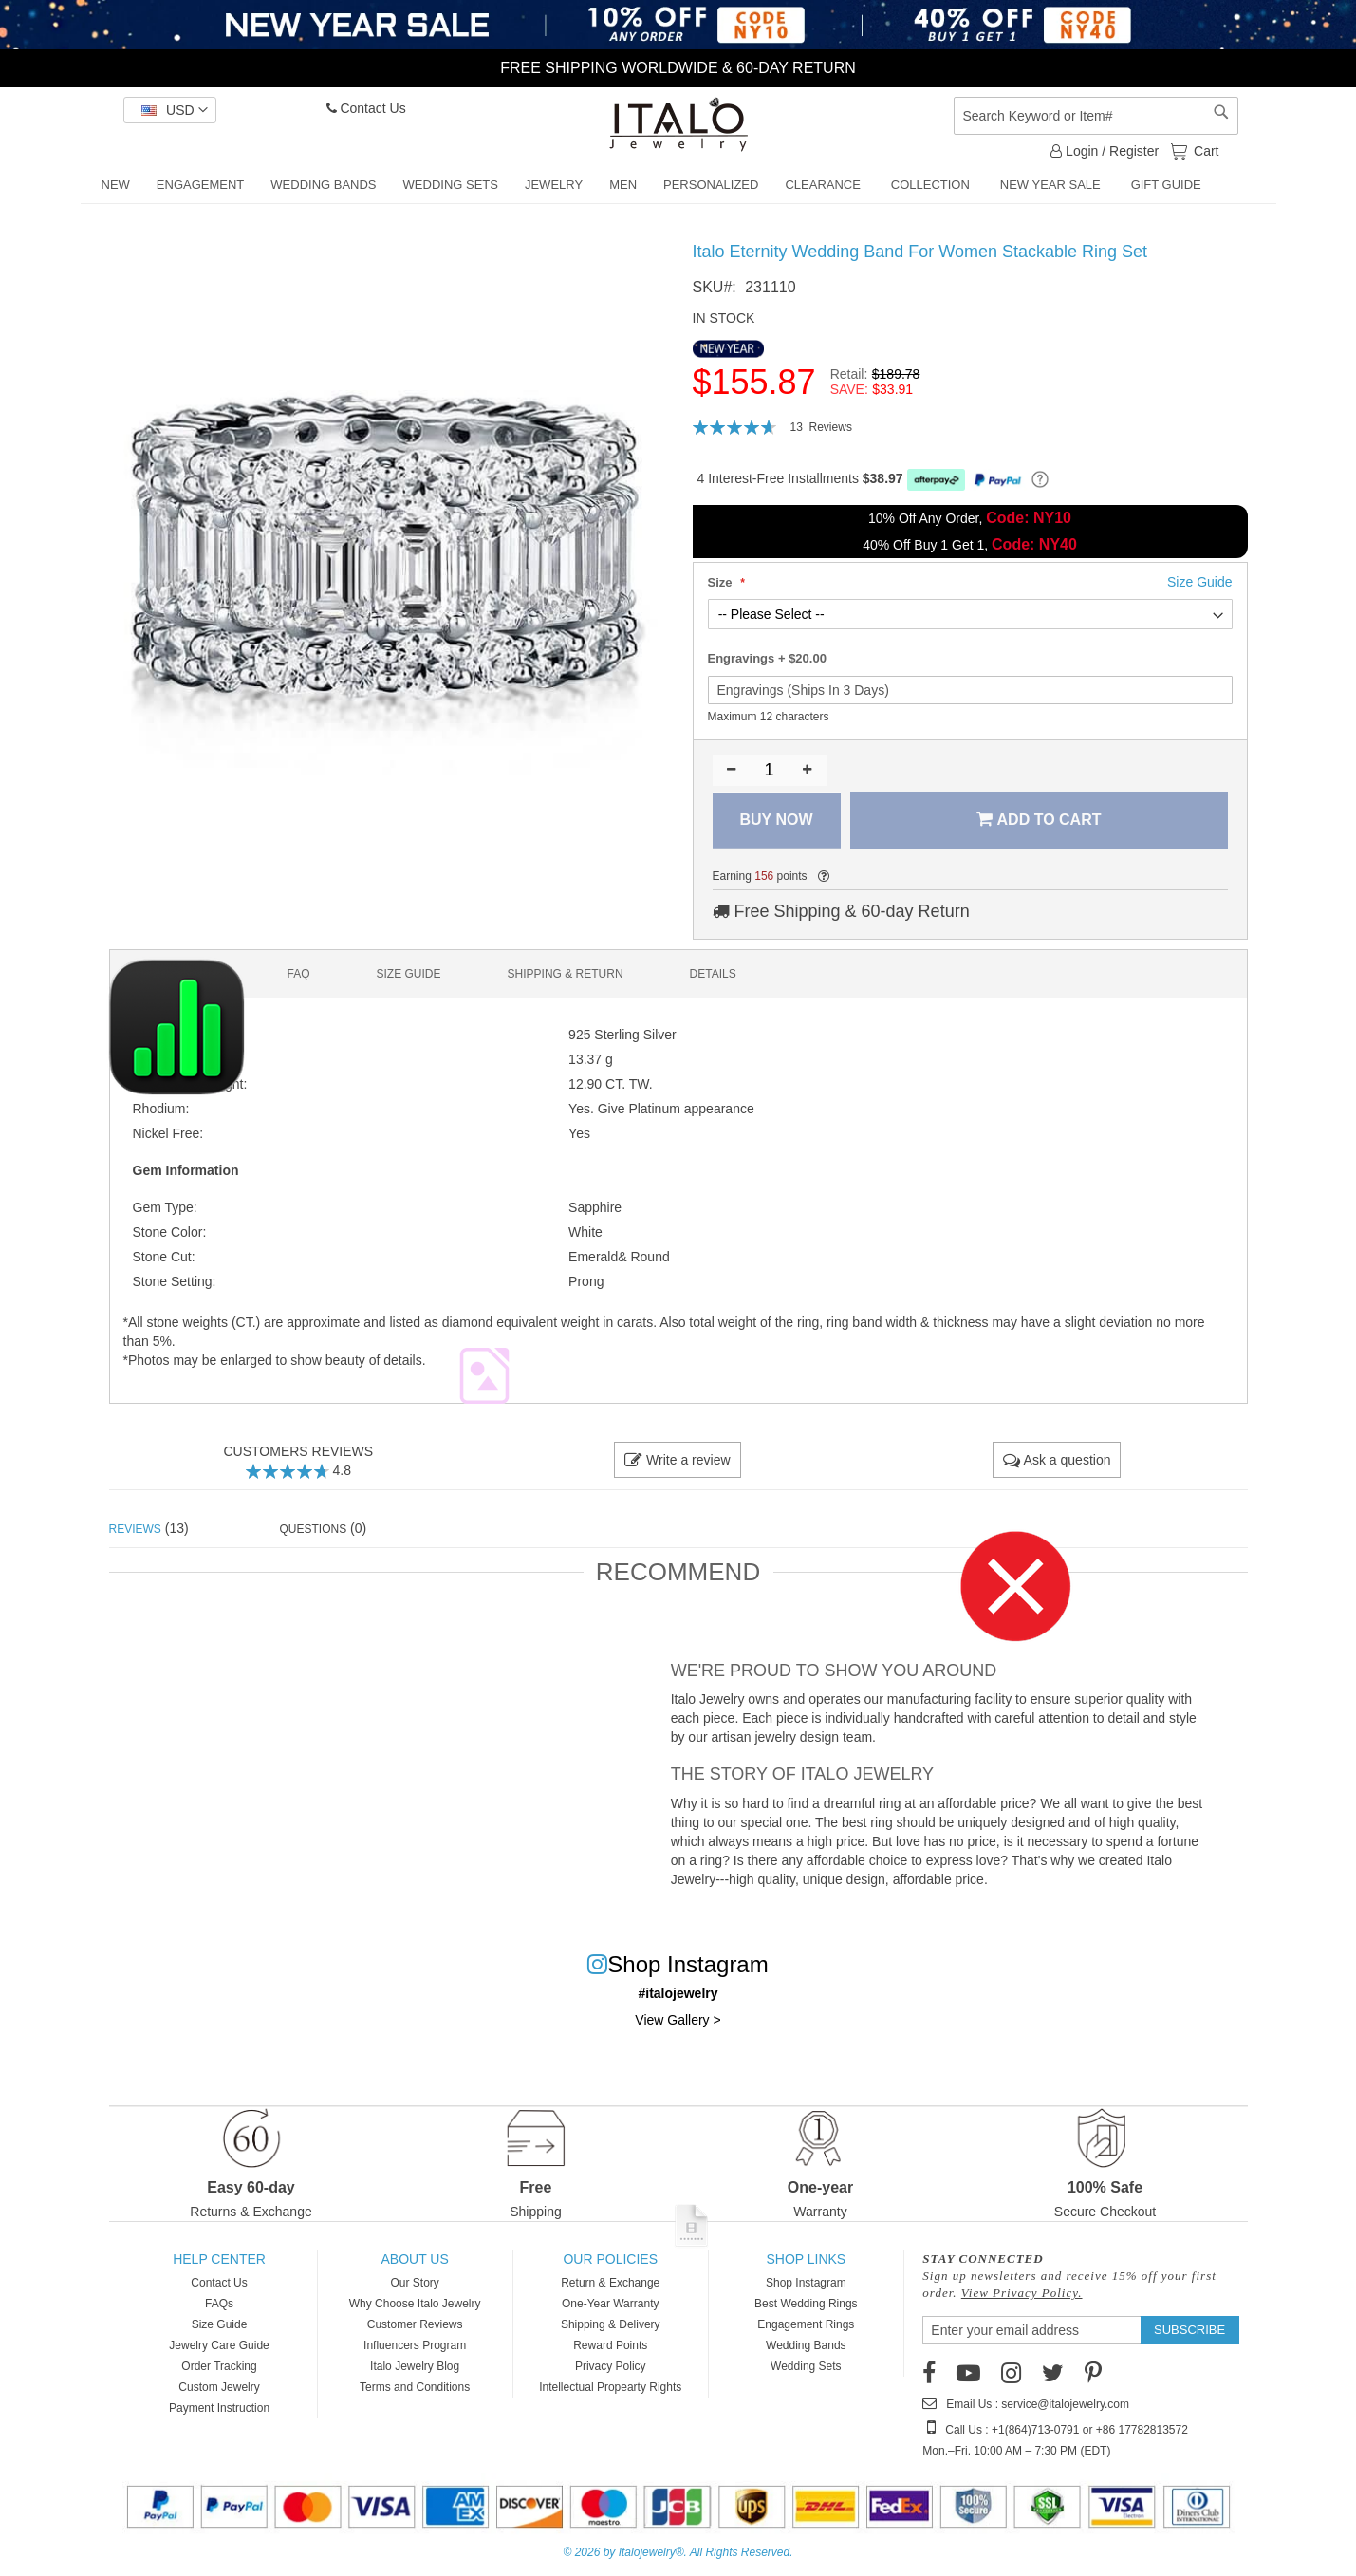 The width and height of the screenshot is (1356, 2576). I want to click on open libreoffice draw application, so click(484, 1375).